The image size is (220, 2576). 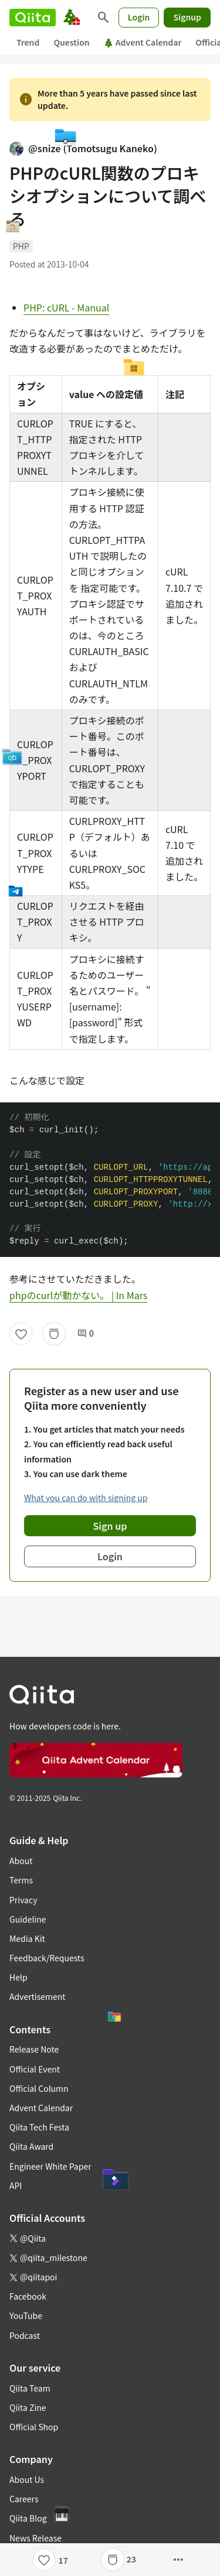 I want to click on open audio midi setup utility, so click(x=62, y=2514).